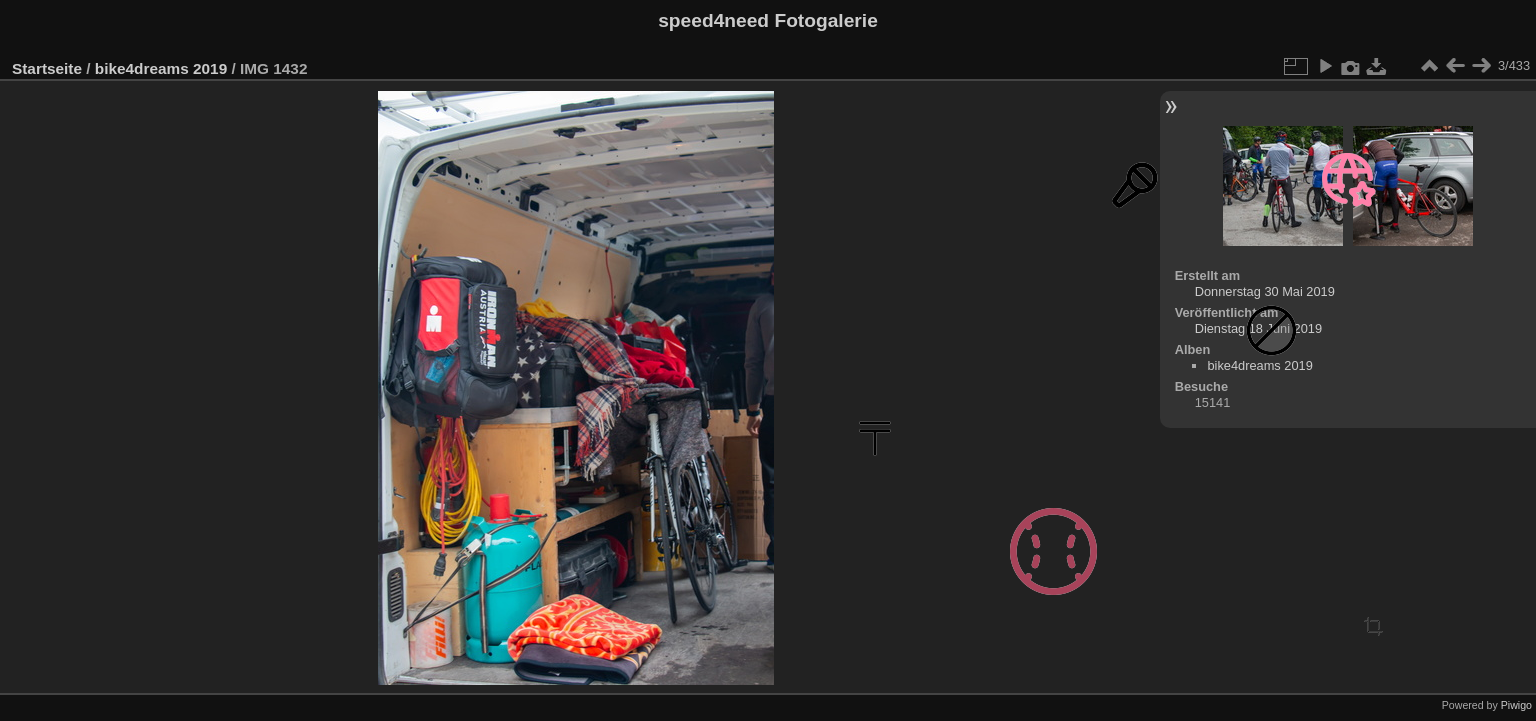  What do you see at coordinates (1347, 178) in the screenshot?
I see `add a website to favorites` at bounding box center [1347, 178].